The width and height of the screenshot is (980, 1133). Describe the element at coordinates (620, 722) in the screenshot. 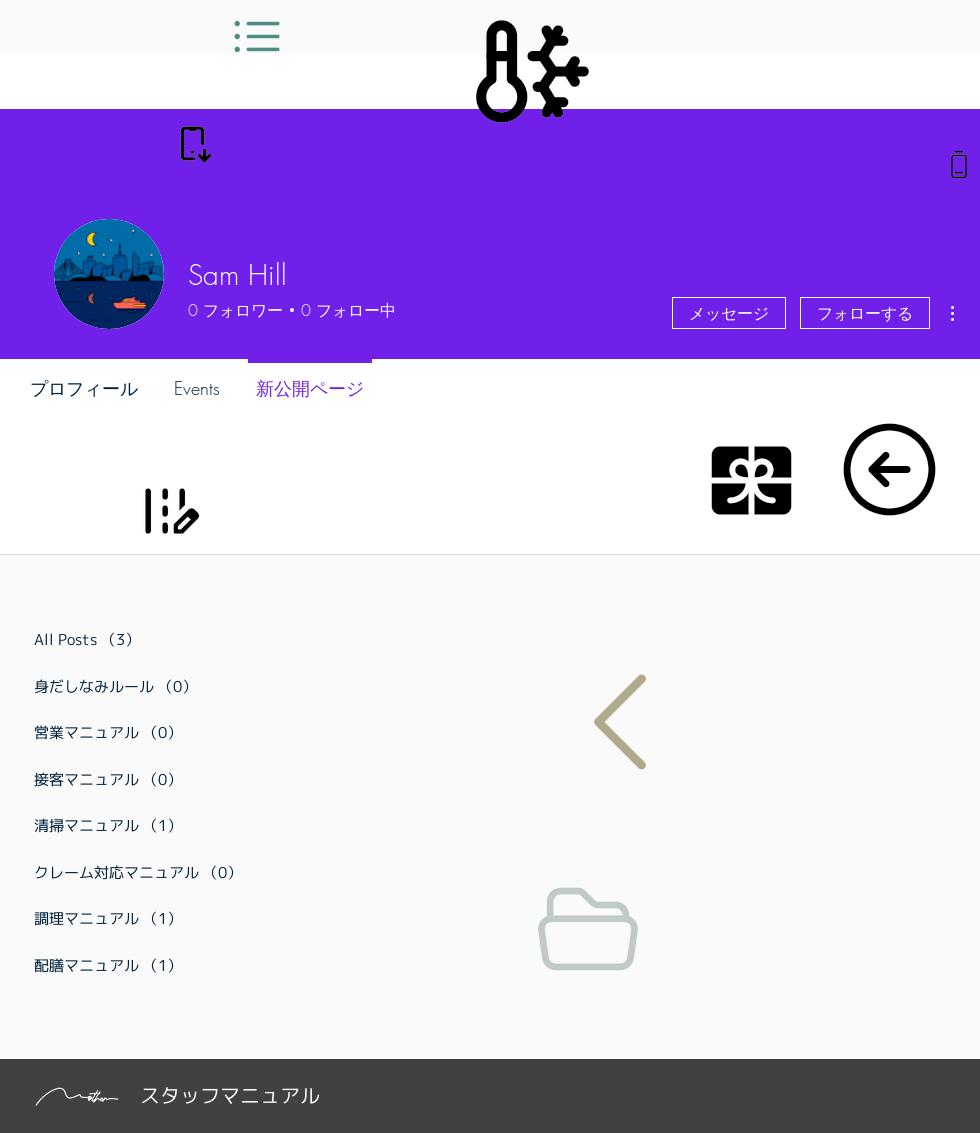

I see `go back to the previous screen` at that location.